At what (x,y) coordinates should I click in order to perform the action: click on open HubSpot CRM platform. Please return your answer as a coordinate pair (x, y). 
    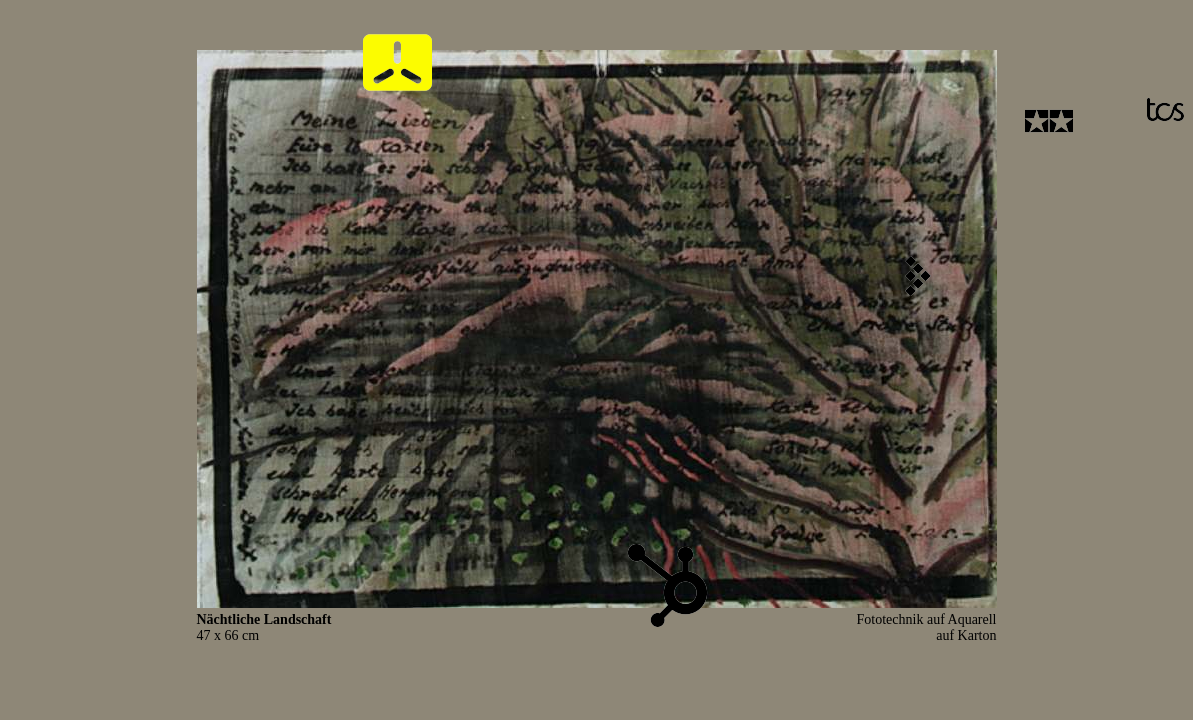
    Looking at the image, I should click on (667, 585).